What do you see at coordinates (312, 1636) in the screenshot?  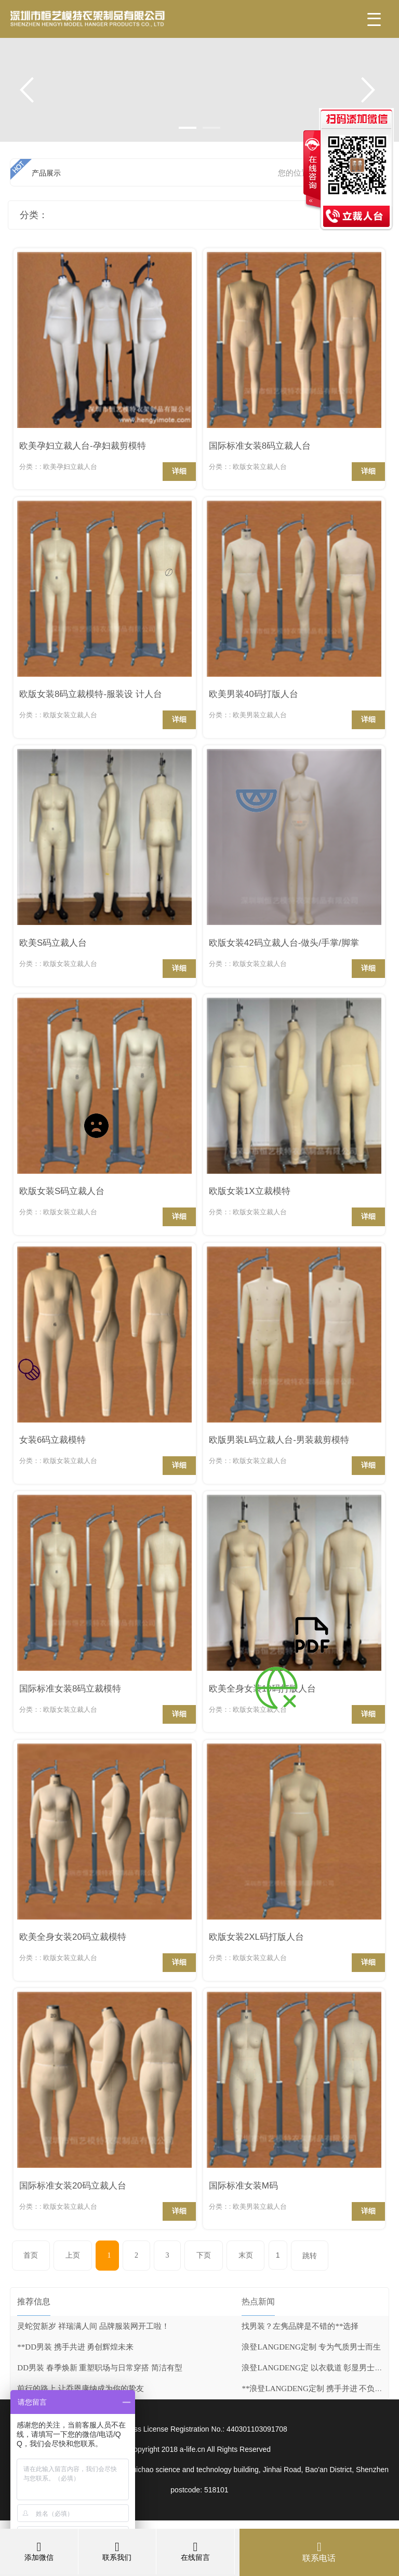 I see `view or open a PDF document` at bounding box center [312, 1636].